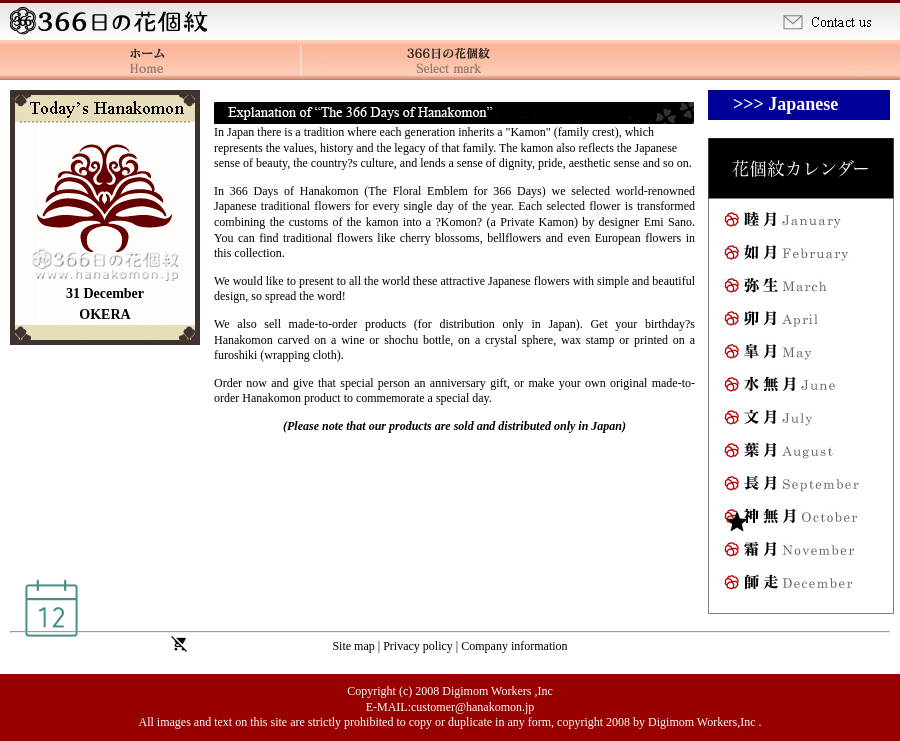 The width and height of the screenshot is (900, 741). What do you see at coordinates (179, 643) in the screenshot?
I see `remove item from shopping cart` at bounding box center [179, 643].